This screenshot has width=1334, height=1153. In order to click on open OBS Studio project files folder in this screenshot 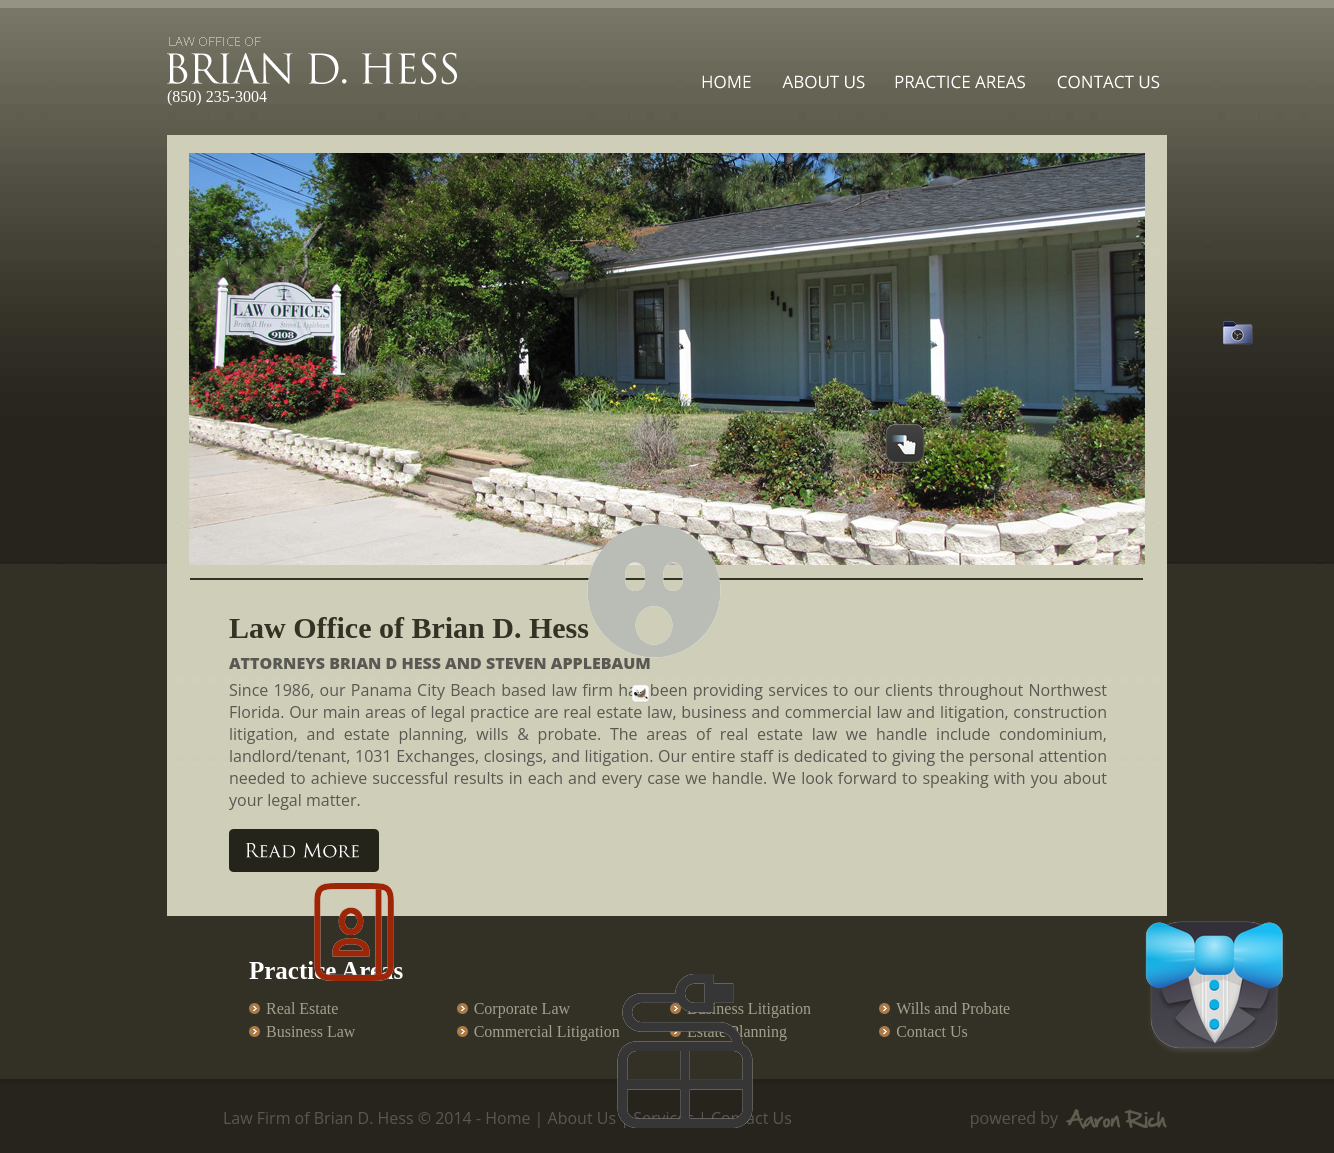, I will do `click(1237, 333)`.